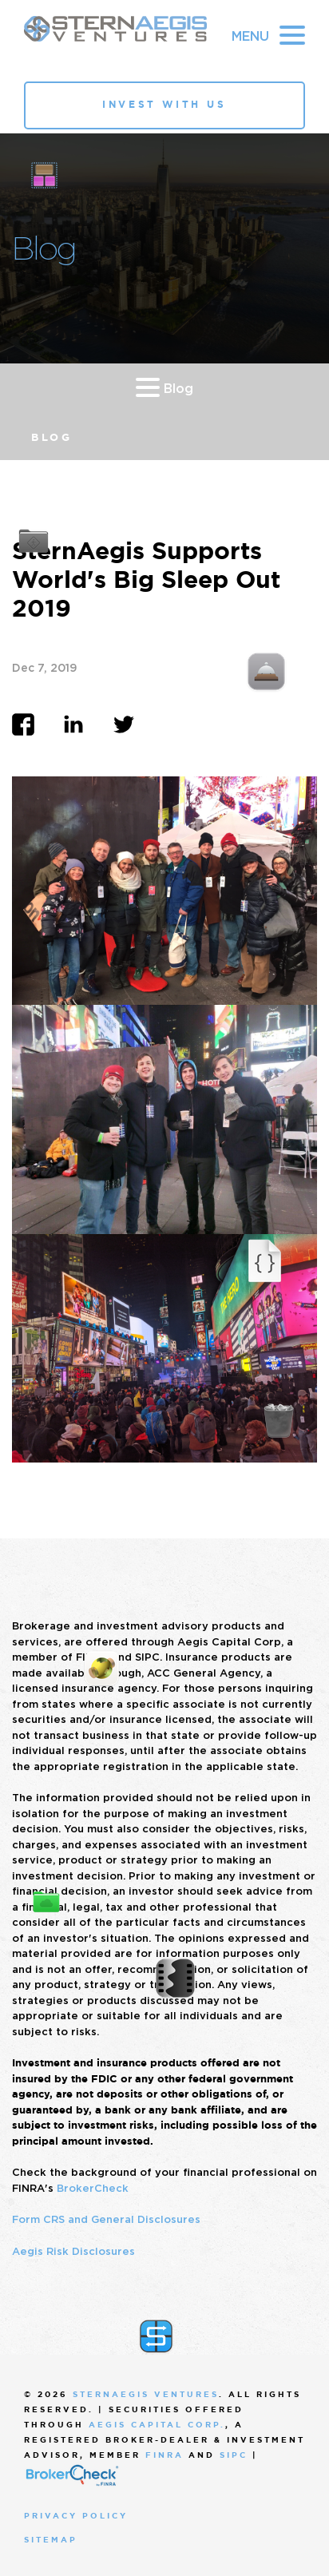 The width and height of the screenshot is (329, 2576). Describe the element at coordinates (279, 1421) in the screenshot. I see `trash bin containing items ready to be emptied` at that location.